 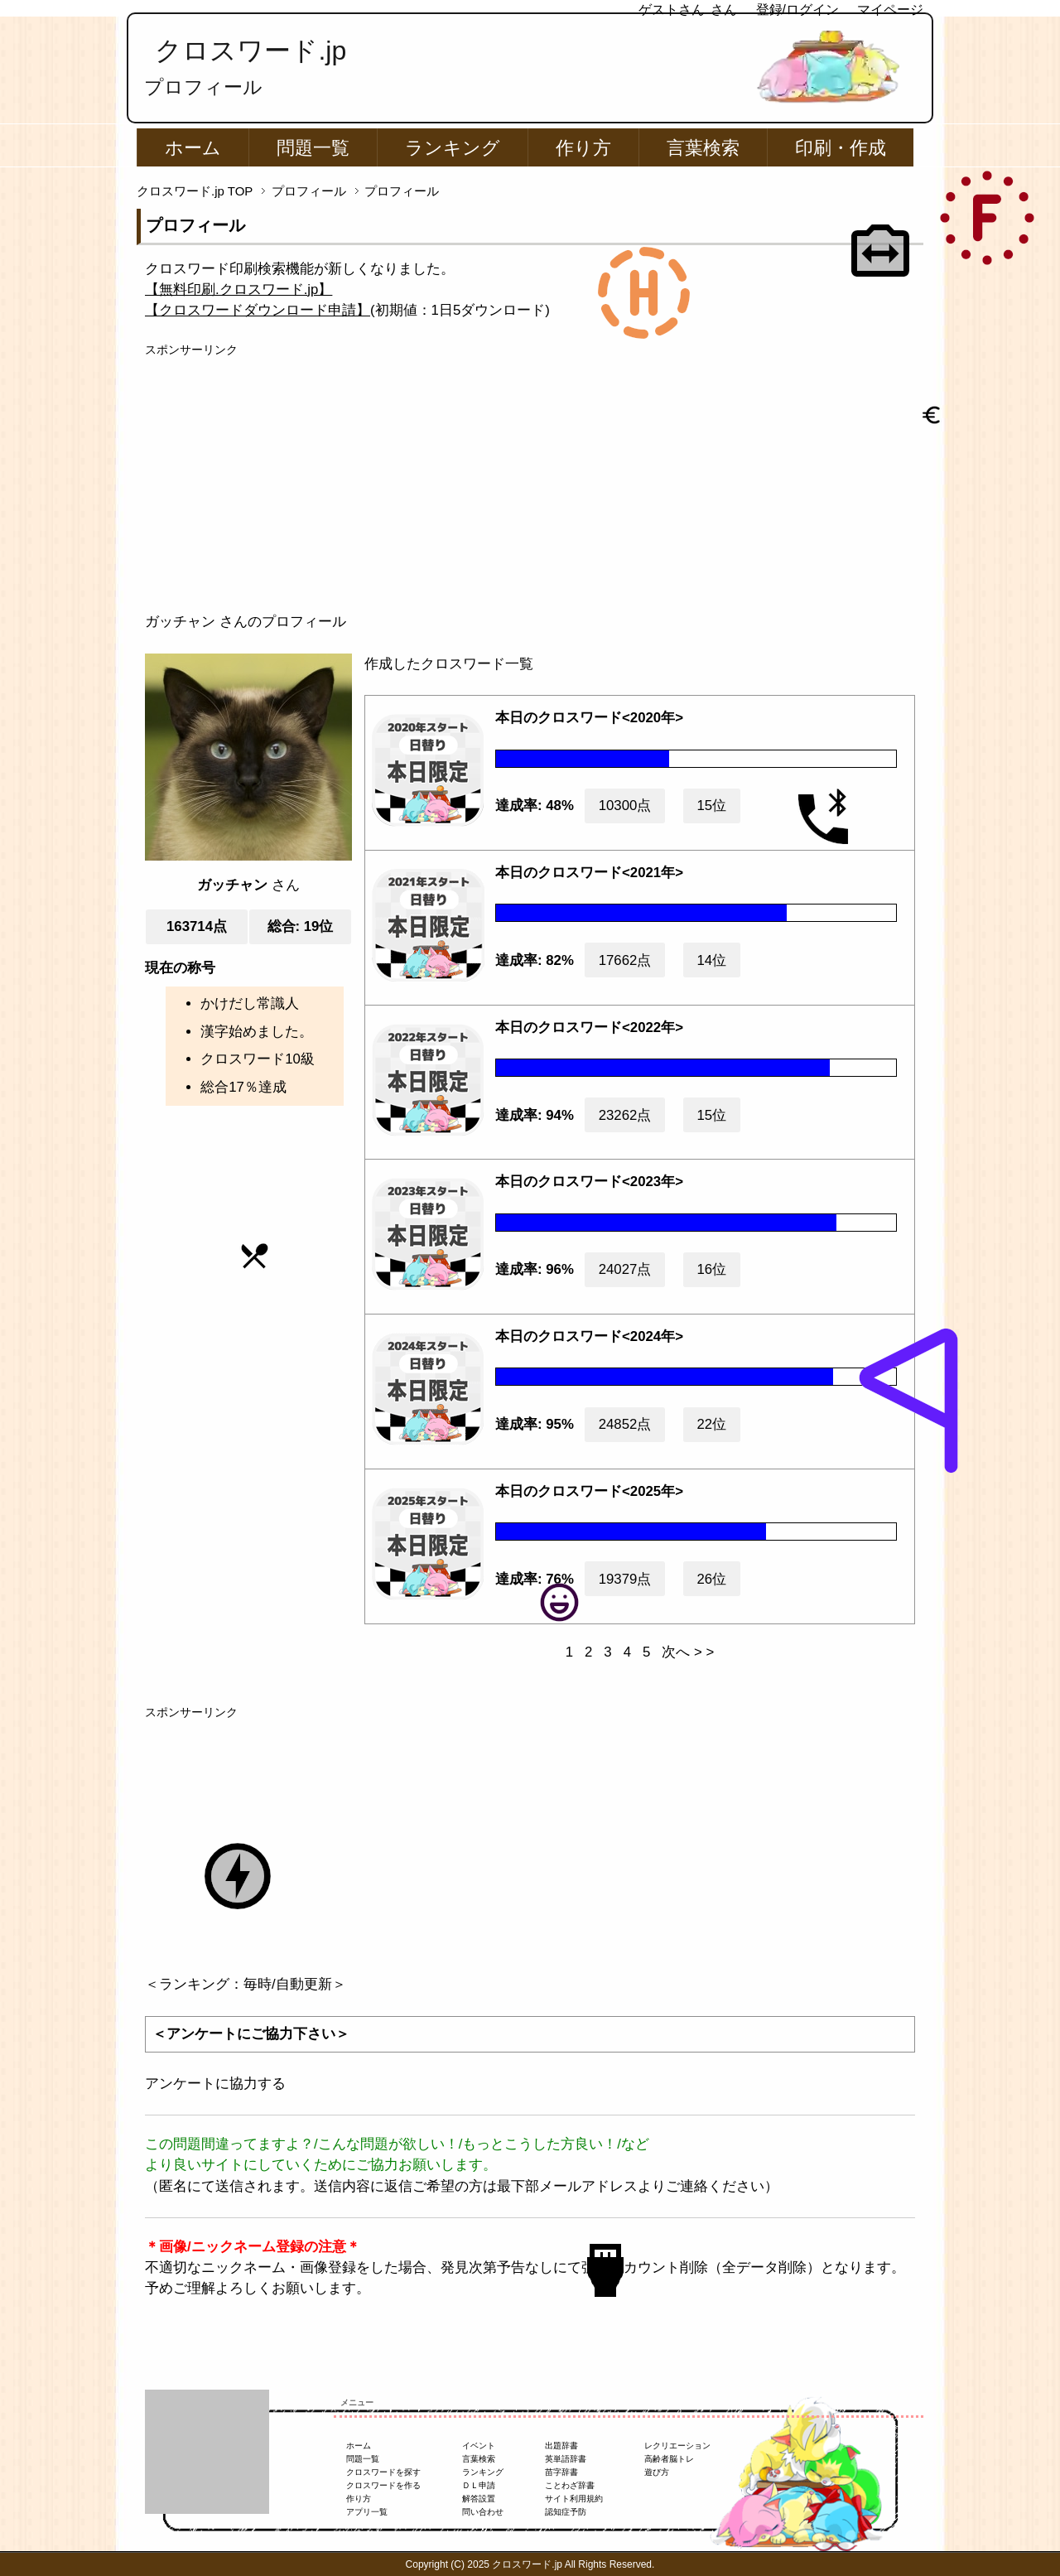 I want to click on indicates a draft or pending Facebook connection, so click(x=987, y=218).